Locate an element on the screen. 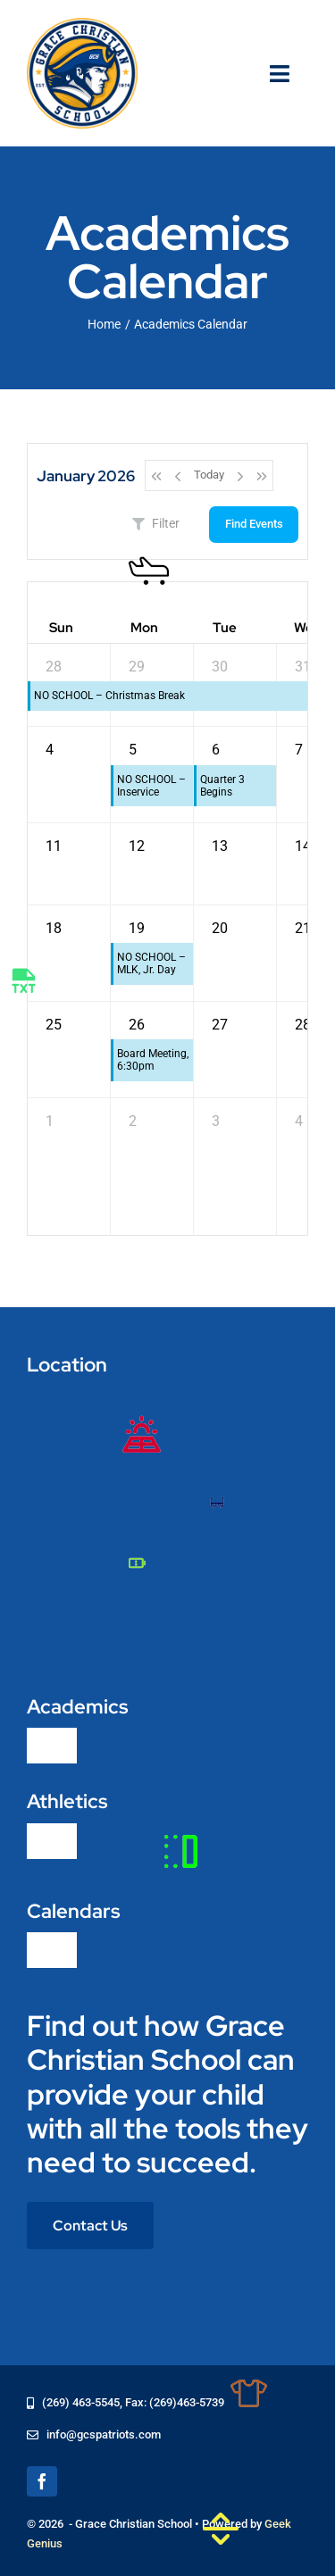  indicates low battery warning is located at coordinates (137, 1563).